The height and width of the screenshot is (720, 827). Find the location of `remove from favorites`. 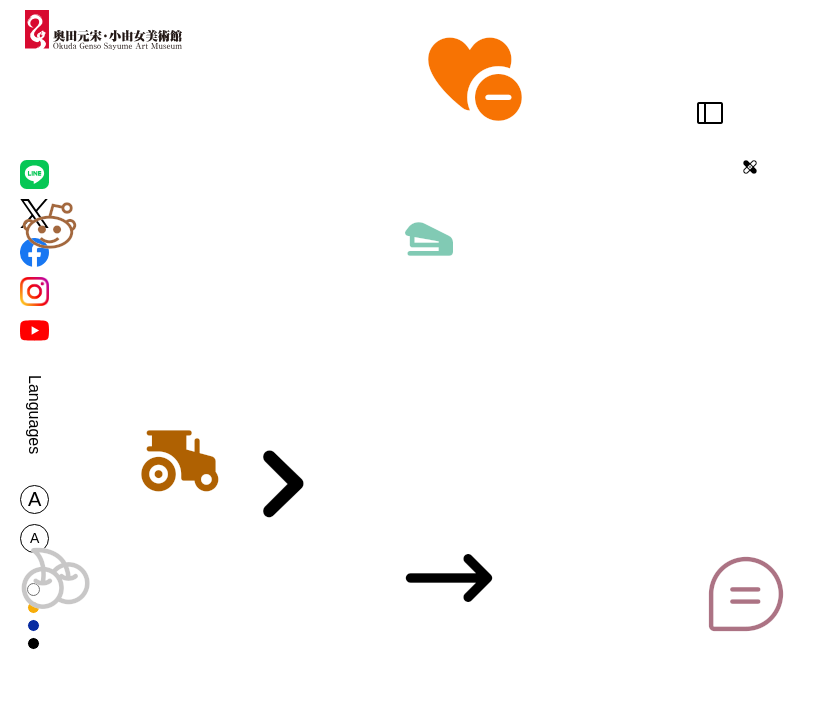

remove from favorites is located at coordinates (475, 74).